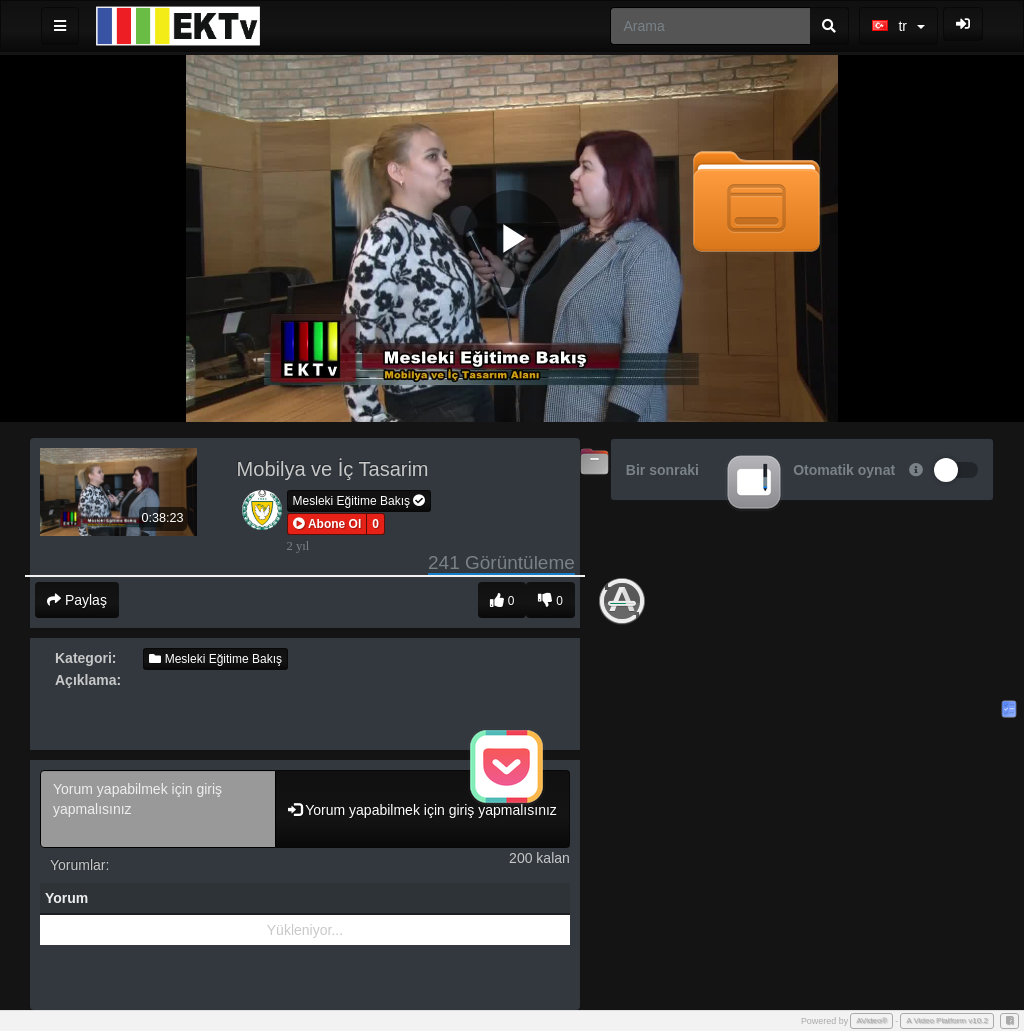  Describe the element at coordinates (622, 601) in the screenshot. I see `open the software update manager` at that location.